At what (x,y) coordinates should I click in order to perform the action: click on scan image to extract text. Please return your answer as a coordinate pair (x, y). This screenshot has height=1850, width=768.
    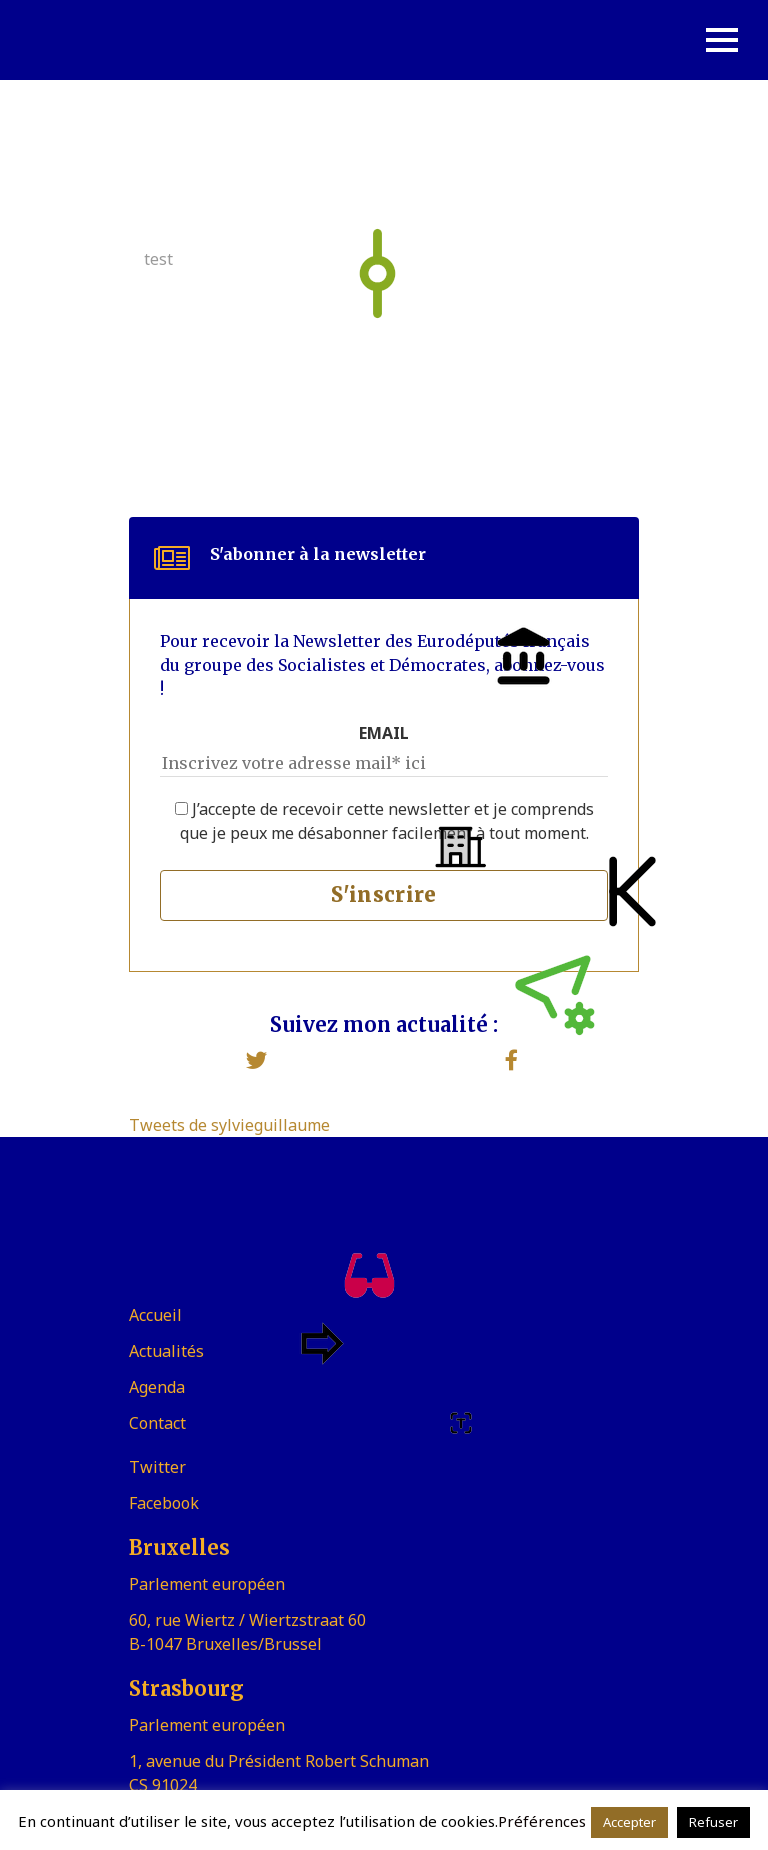
    Looking at the image, I should click on (461, 1423).